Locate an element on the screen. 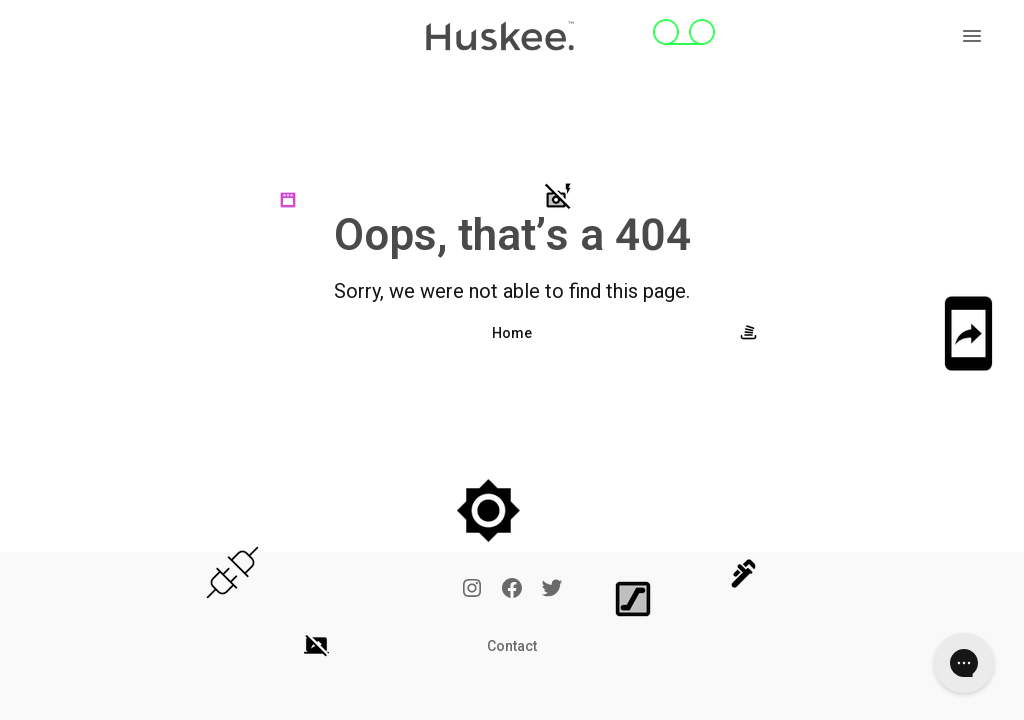 The height and width of the screenshot is (720, 1024). share your mobile screen with others is located at coordinates (968, 333).